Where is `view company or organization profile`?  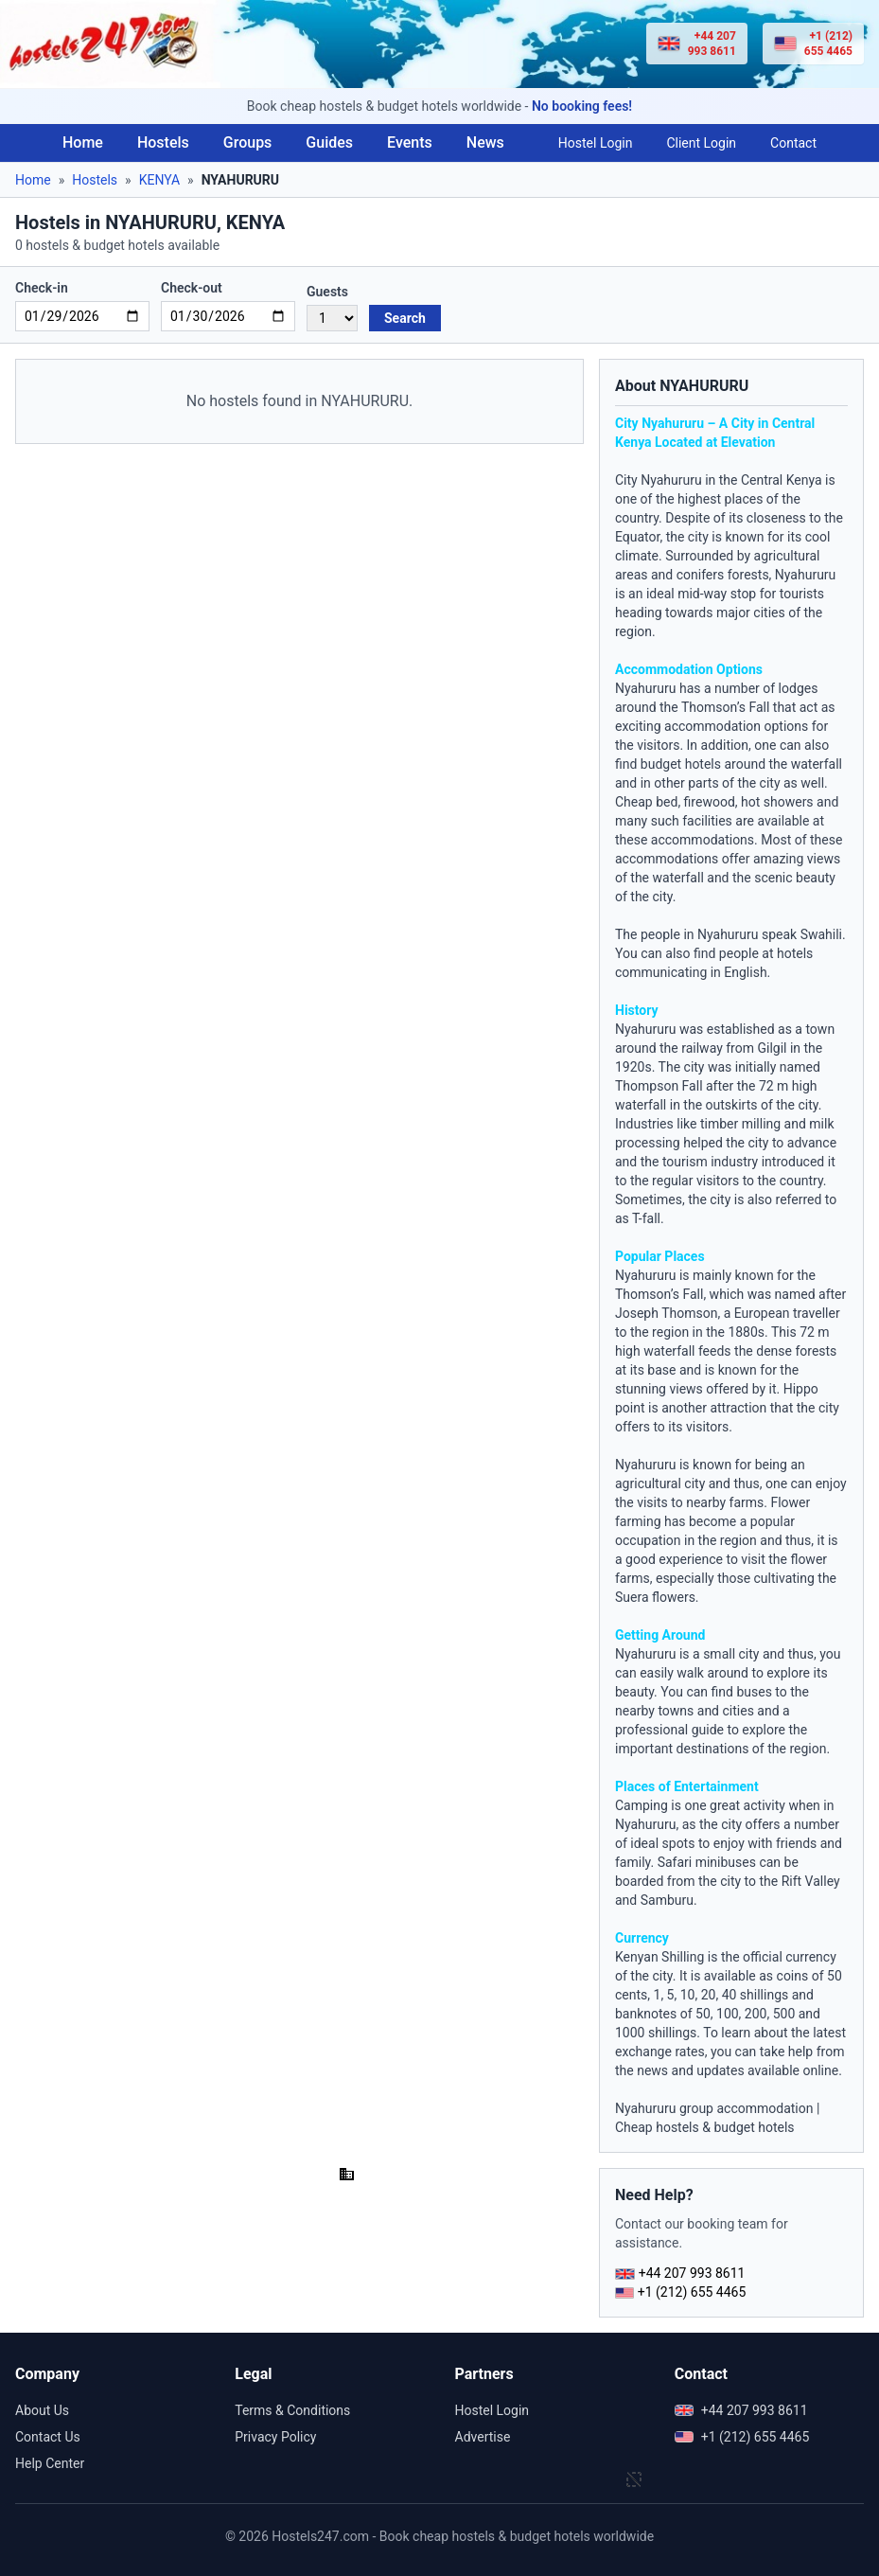
view company or organization profile is located at coordinates (346, 2174).